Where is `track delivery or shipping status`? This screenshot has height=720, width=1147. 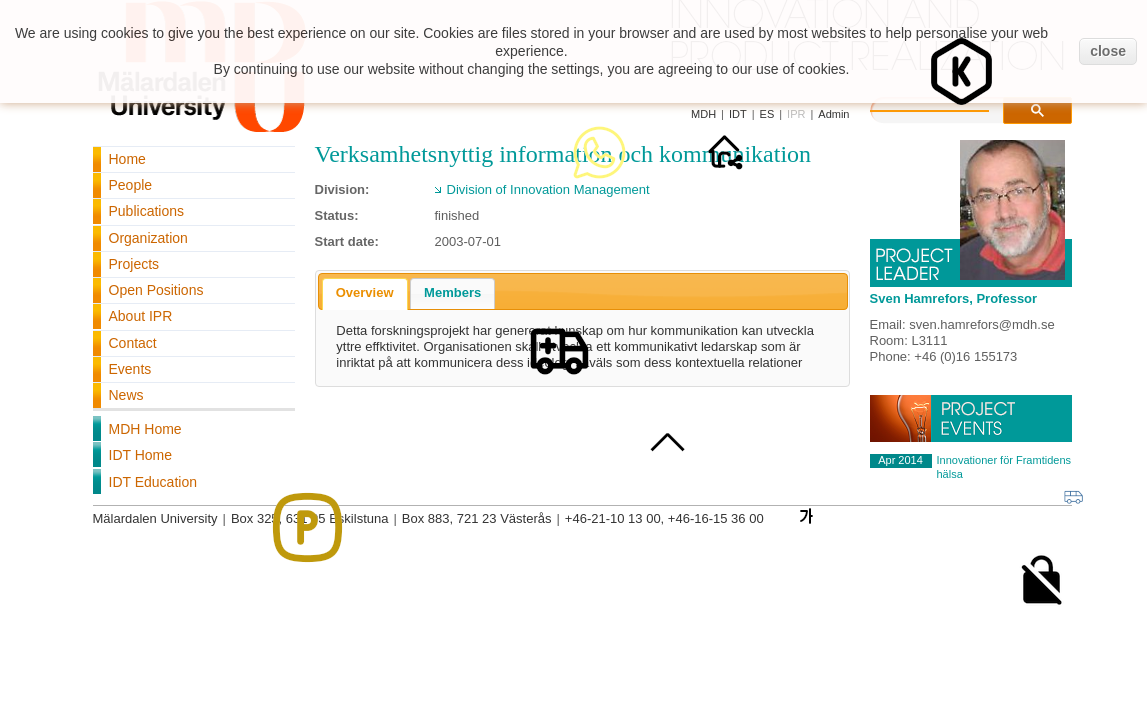 track delivery or shipping status is located at coordinates (1073, 497).